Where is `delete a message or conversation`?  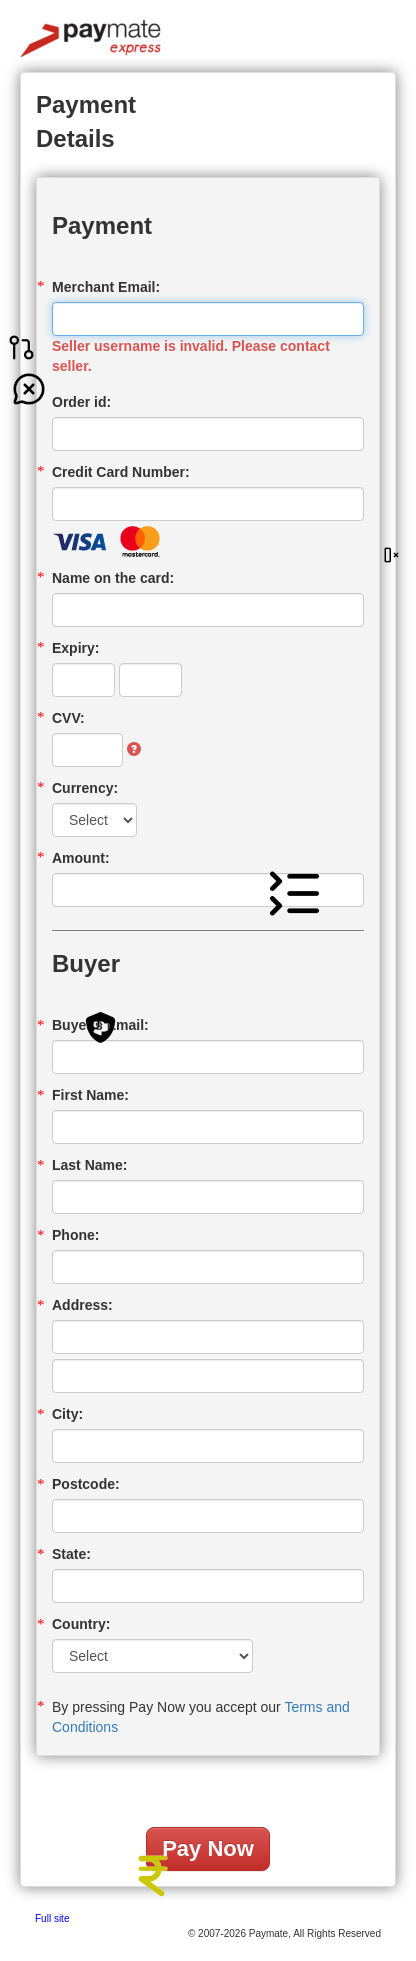
delete a message or conversation is located at coordinates (29, 389).